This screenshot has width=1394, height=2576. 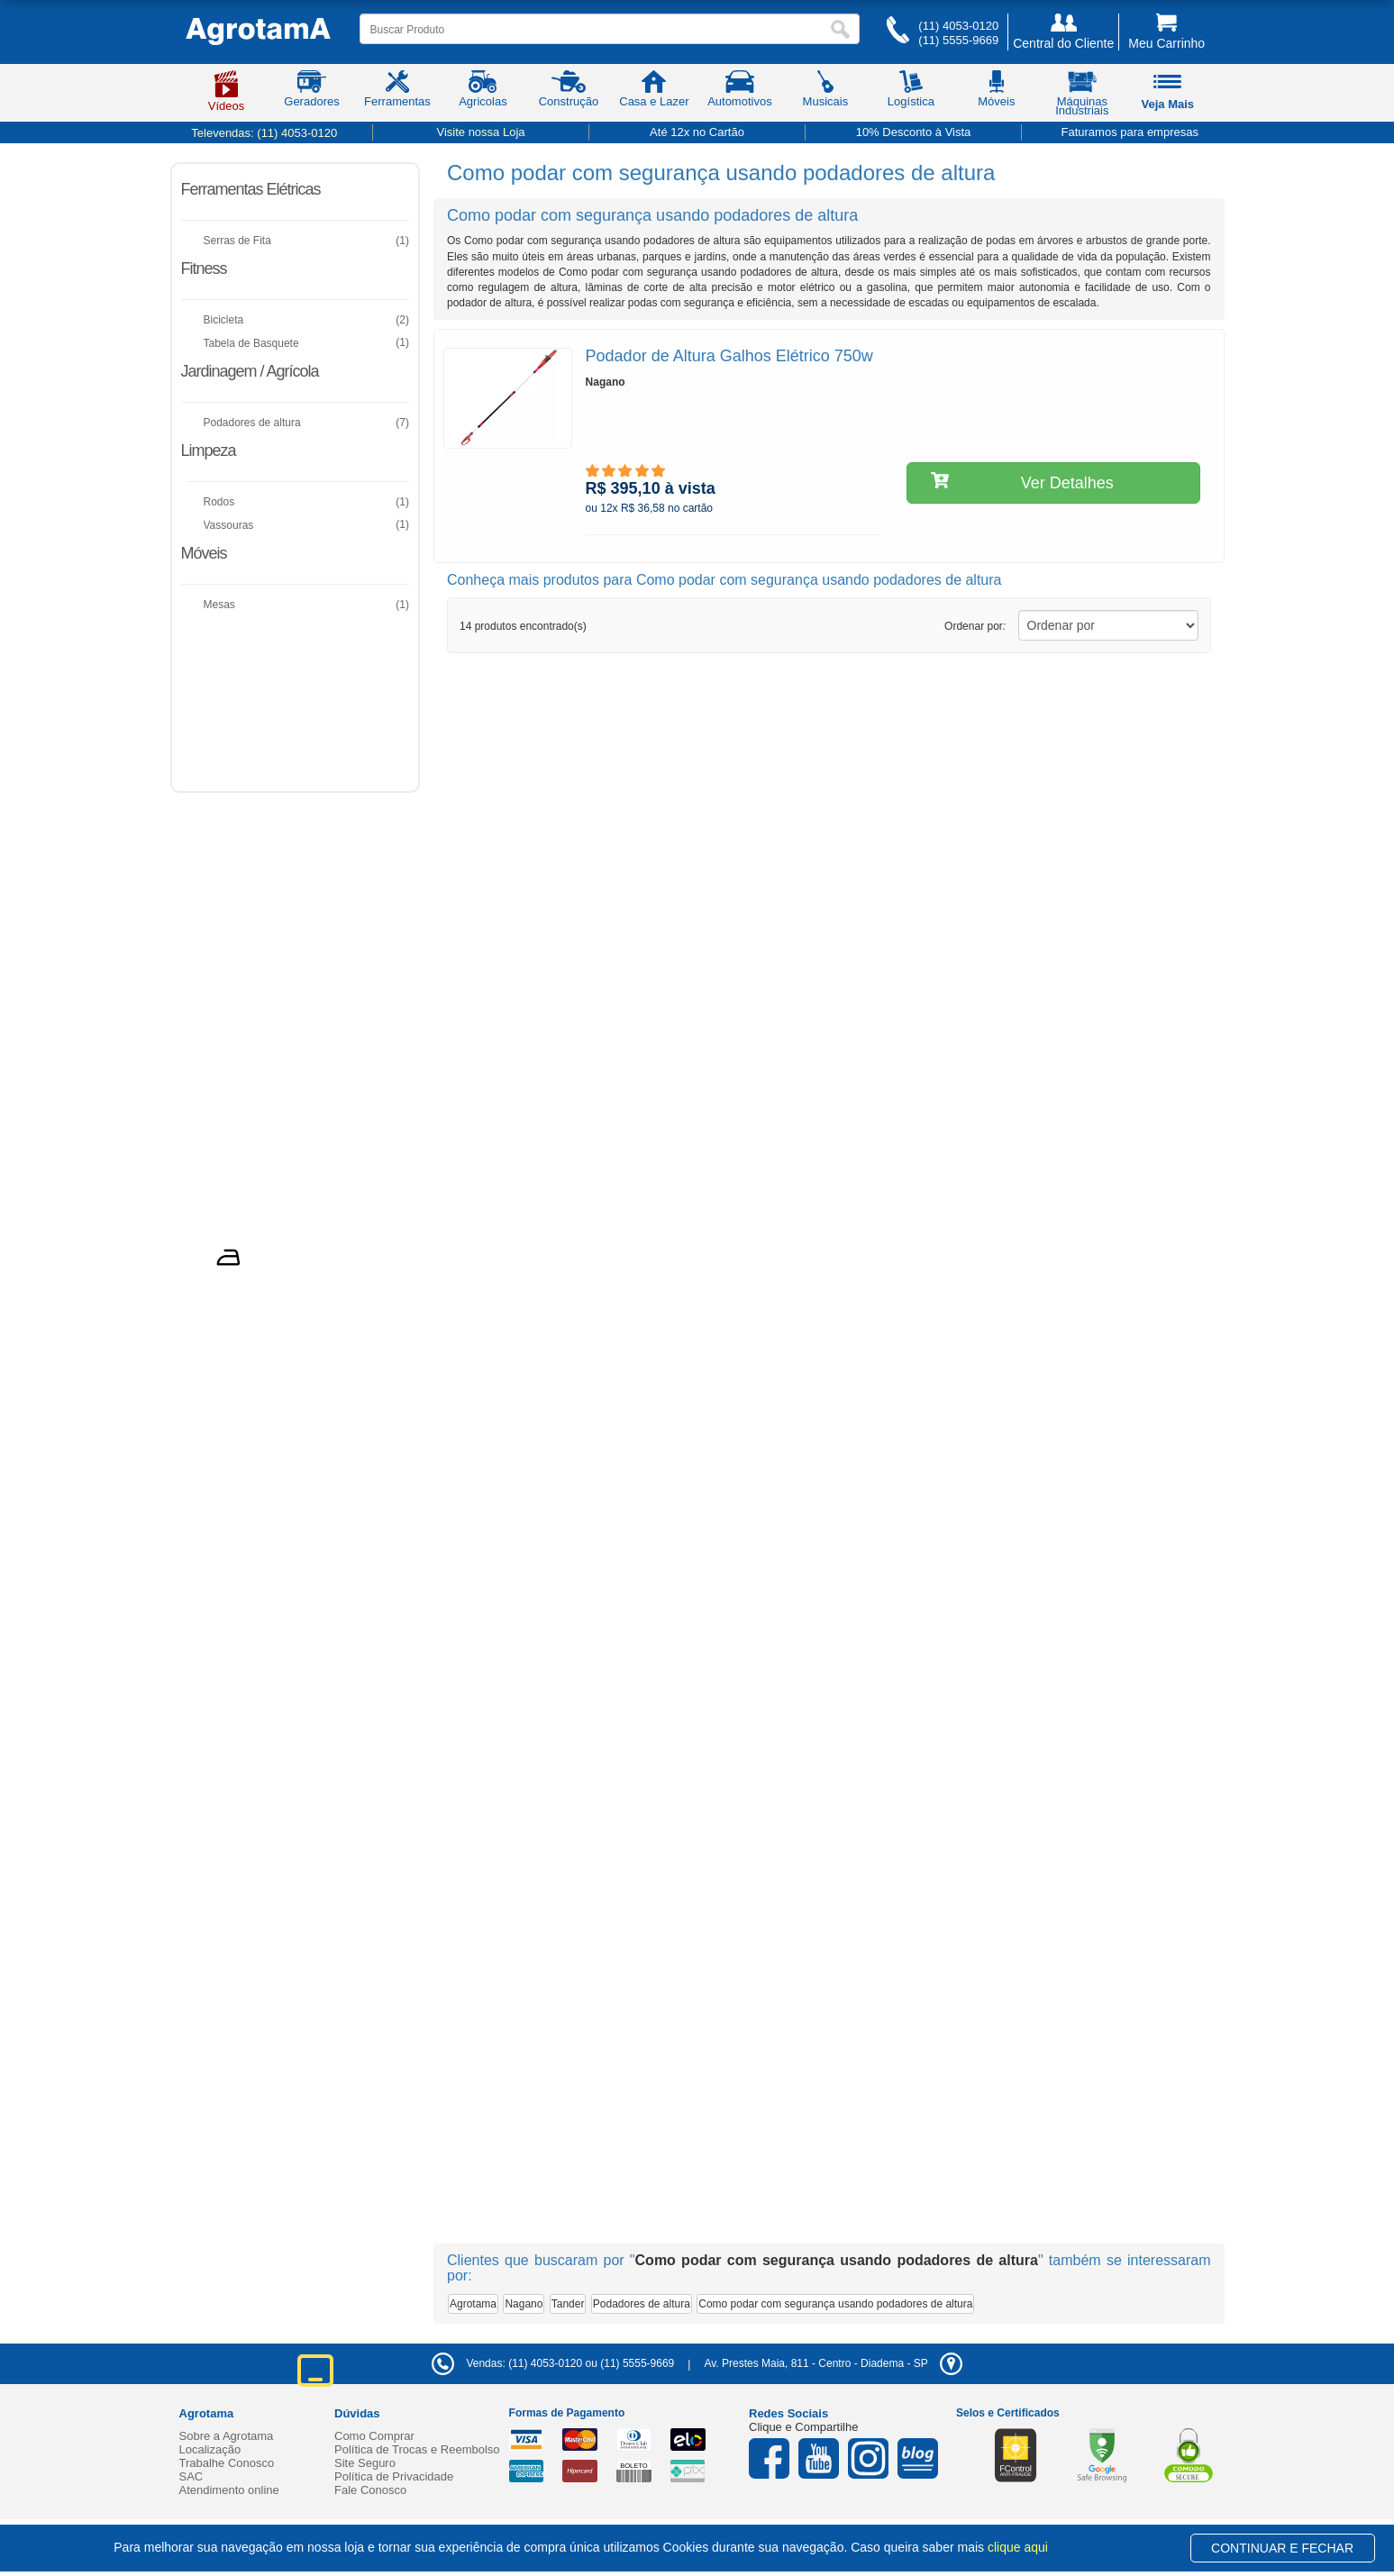 I want to click on view ironing or garment care instructions, so click(x=228, y=1257).